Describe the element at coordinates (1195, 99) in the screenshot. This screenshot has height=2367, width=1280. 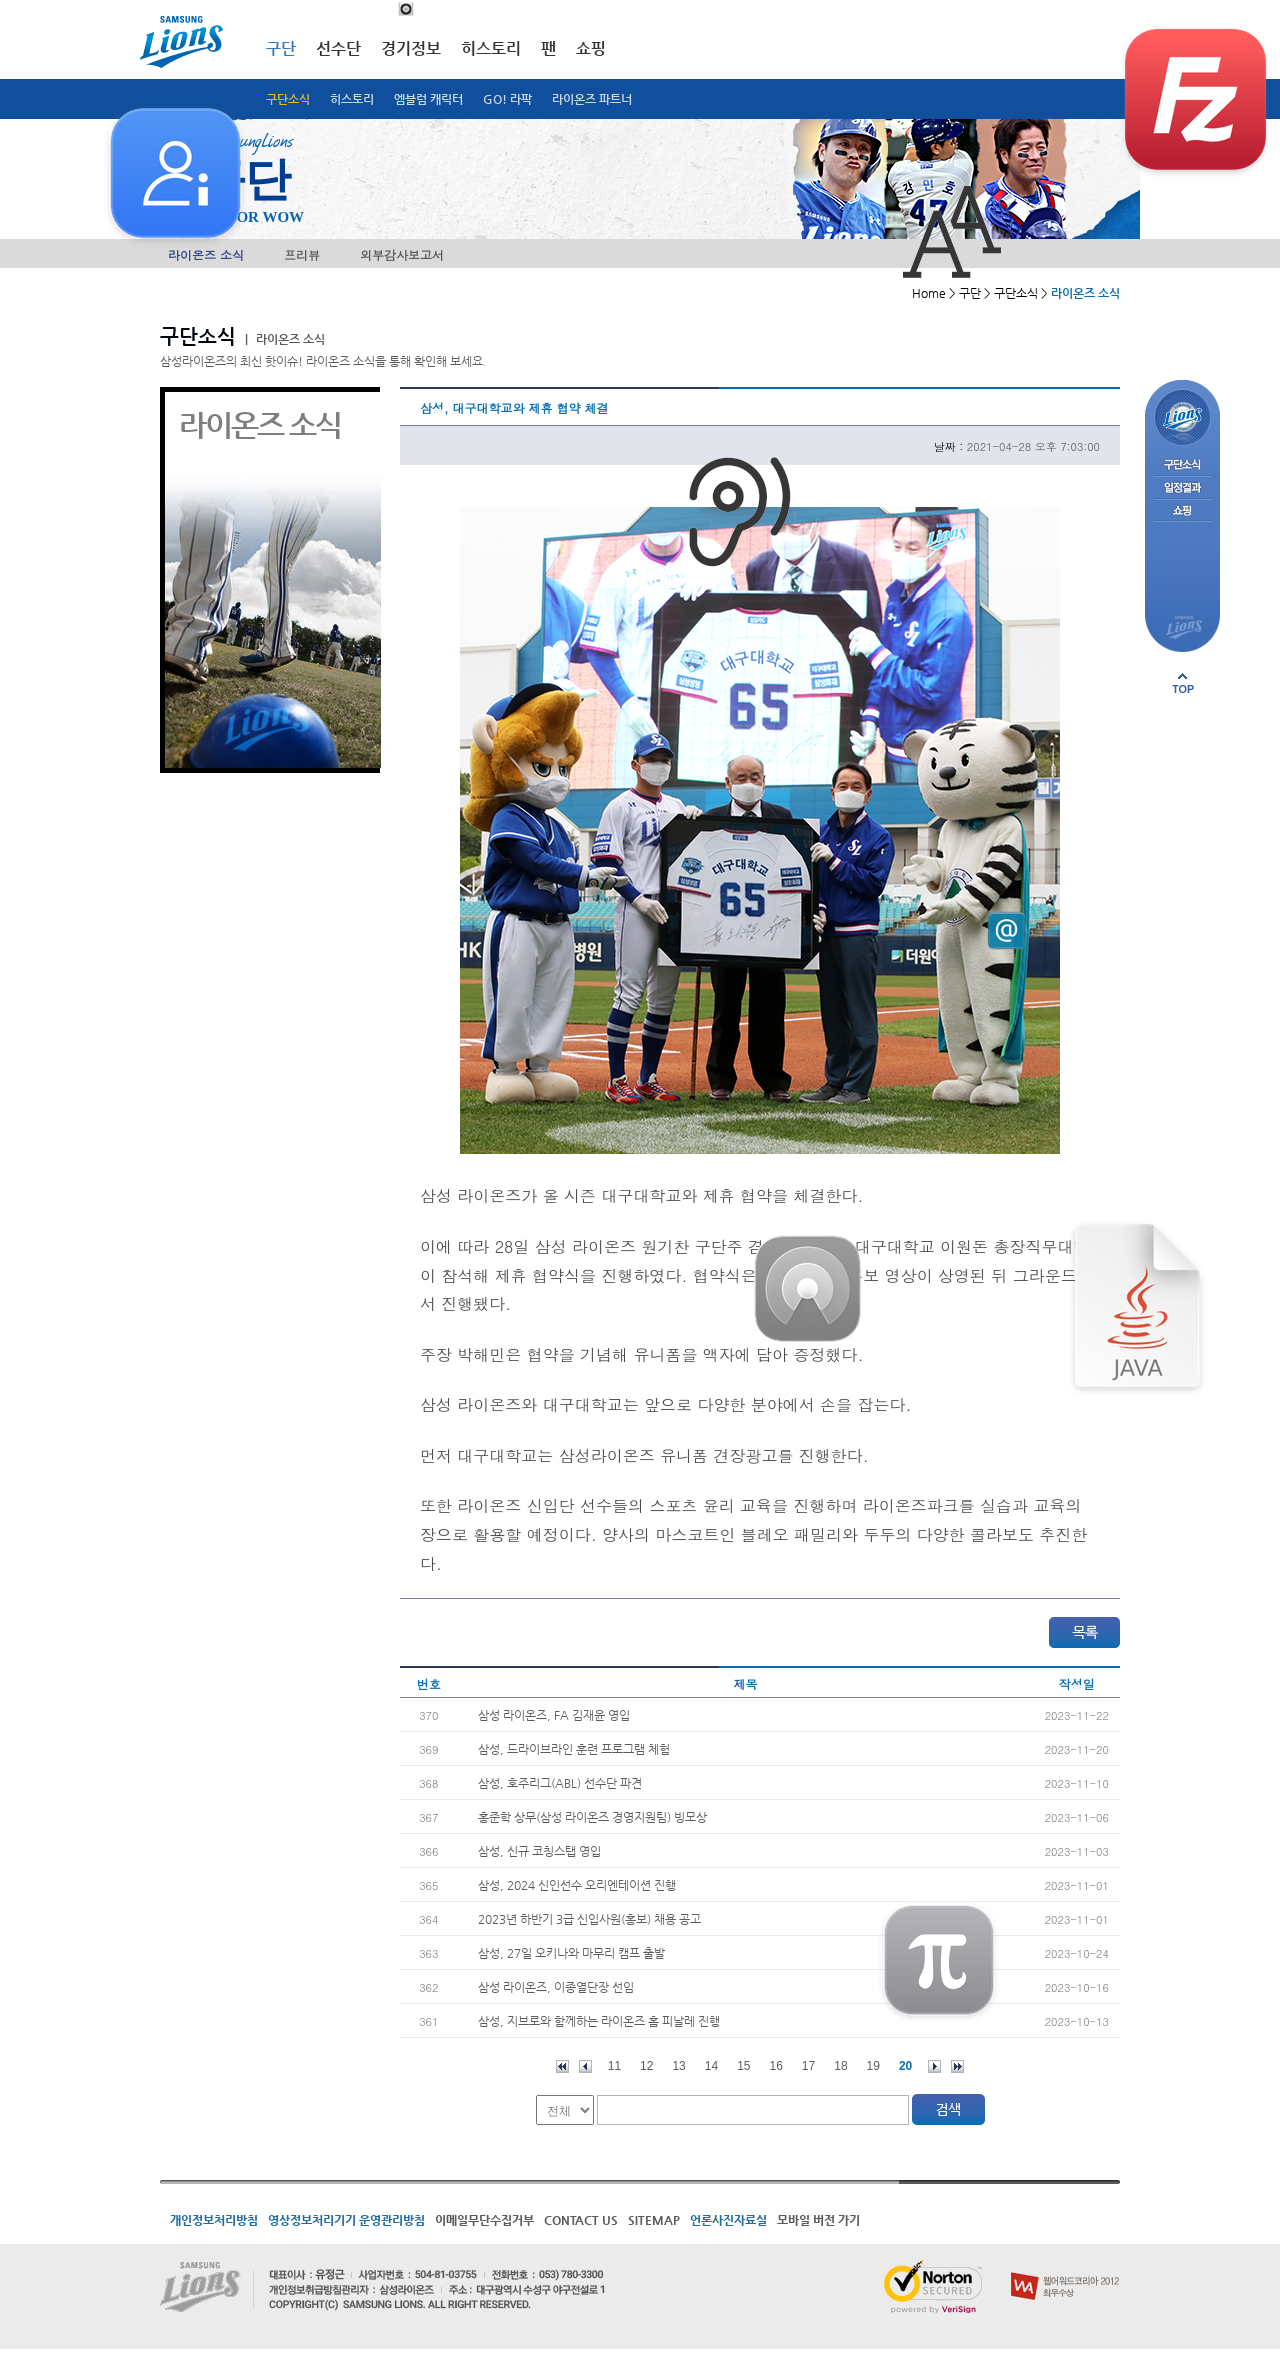
I see `open FileZilla FTP client` at that location.